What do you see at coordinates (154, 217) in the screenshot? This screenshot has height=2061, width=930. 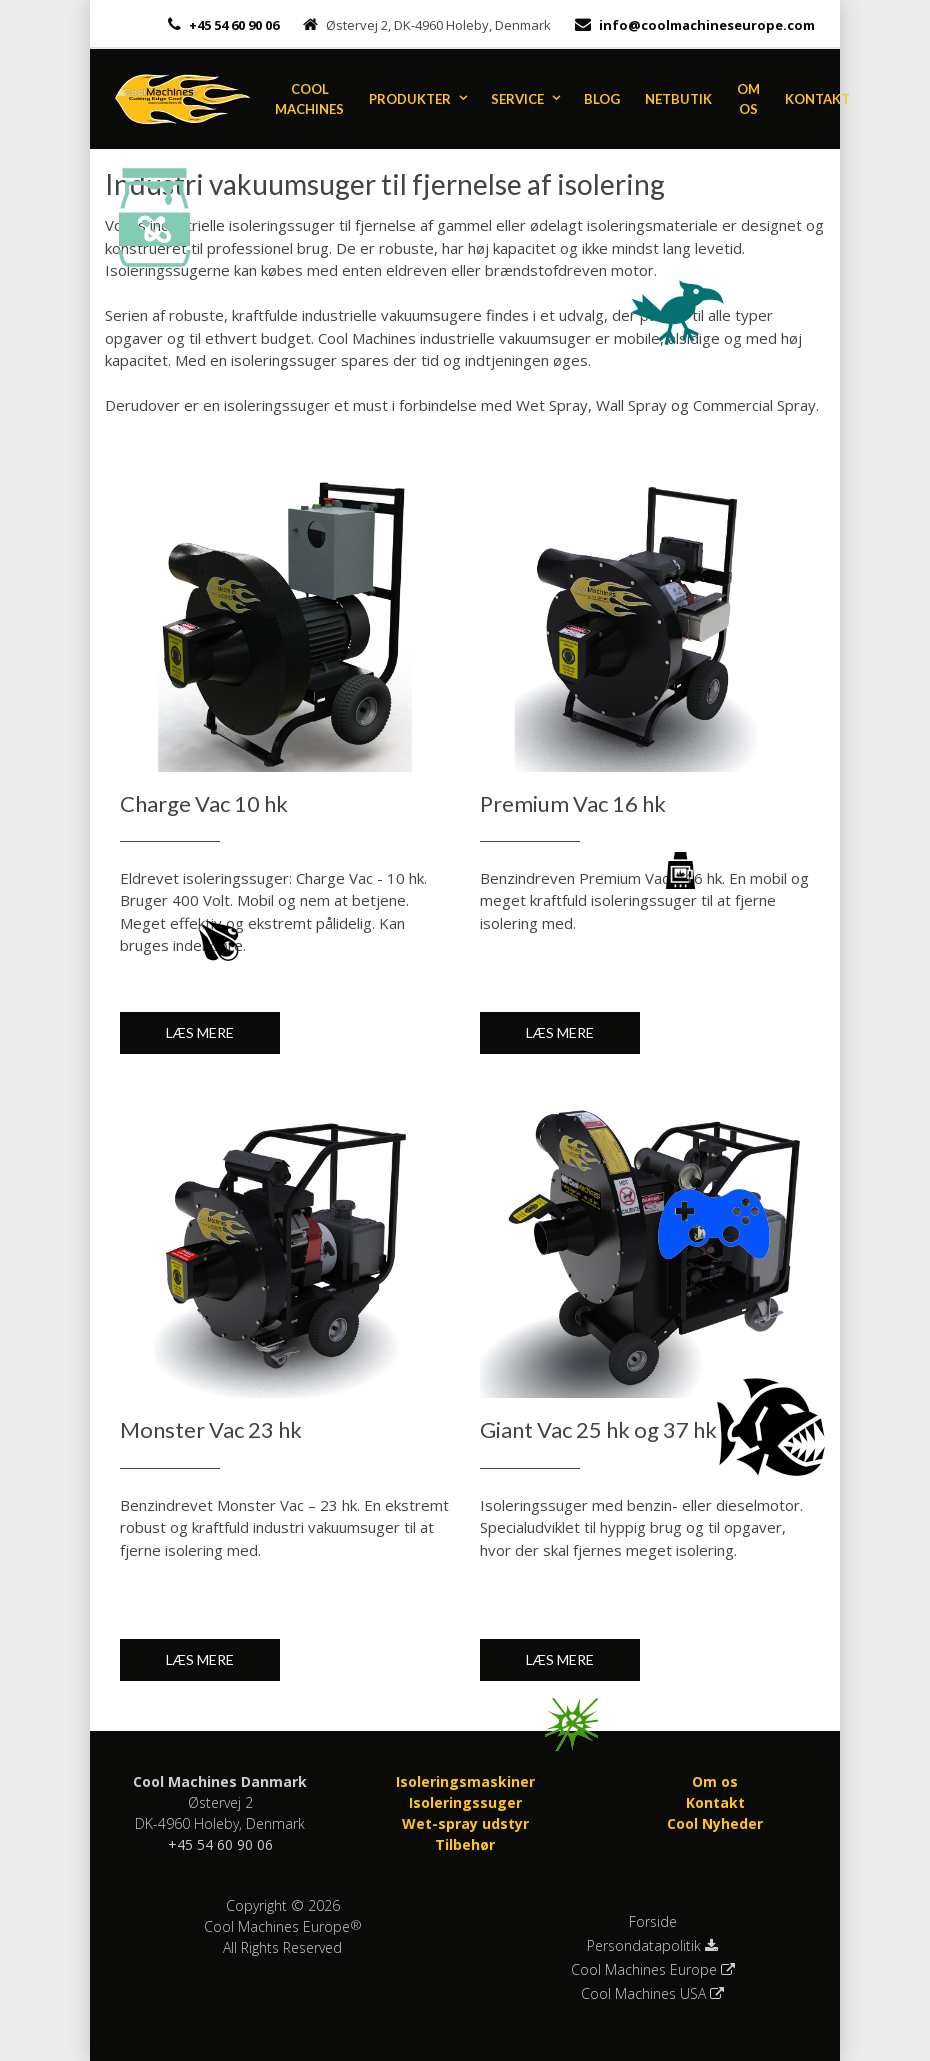 I see `honey or jam item in a game inventory` at bounding box center [154, 217].